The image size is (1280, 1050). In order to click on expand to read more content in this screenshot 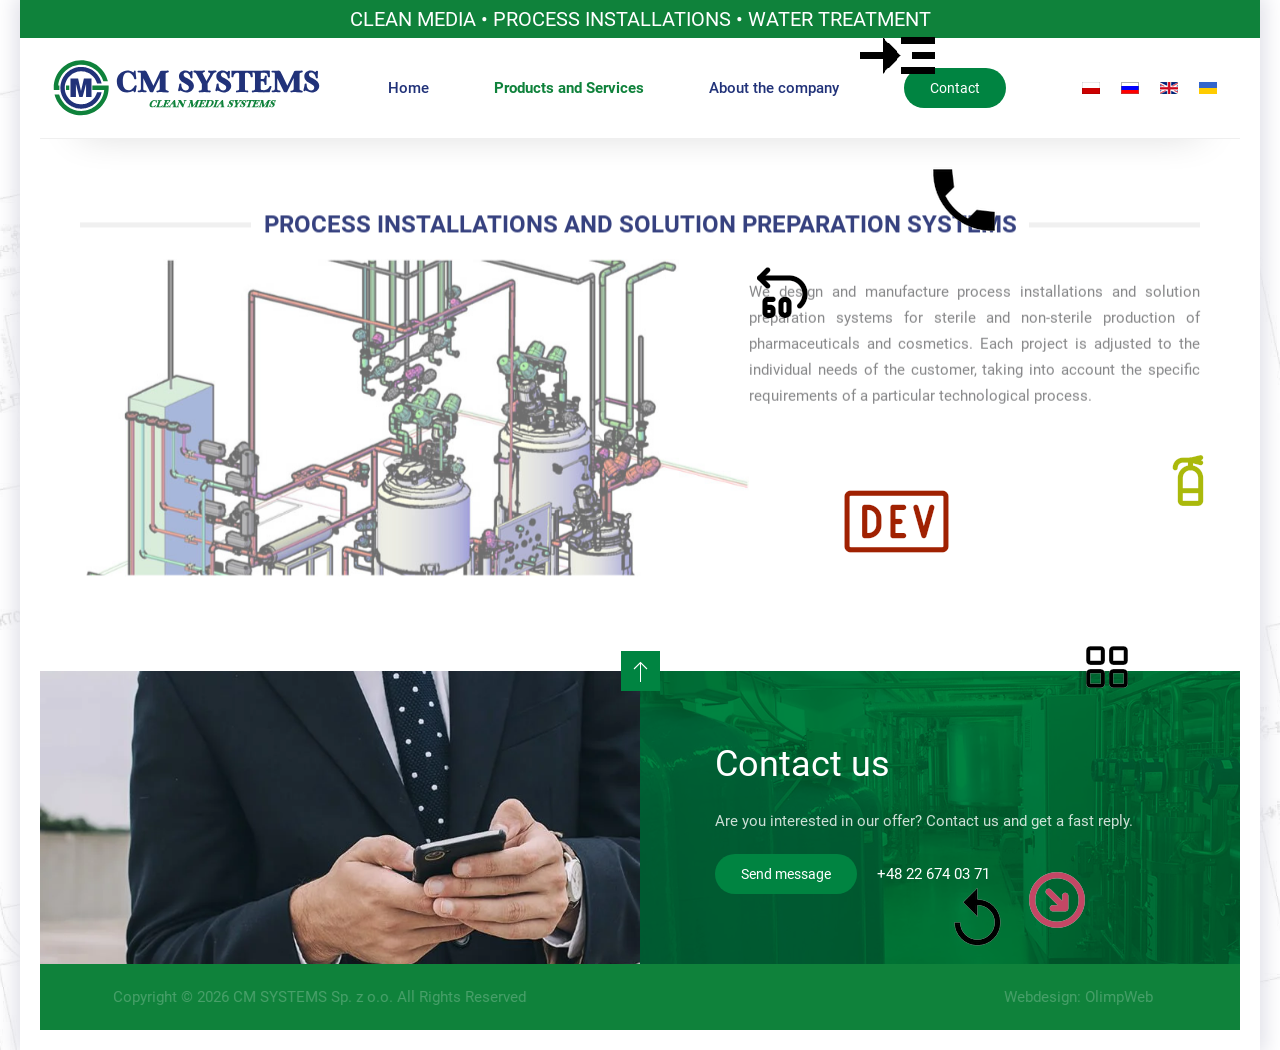, I will do `click(897, 55)`.